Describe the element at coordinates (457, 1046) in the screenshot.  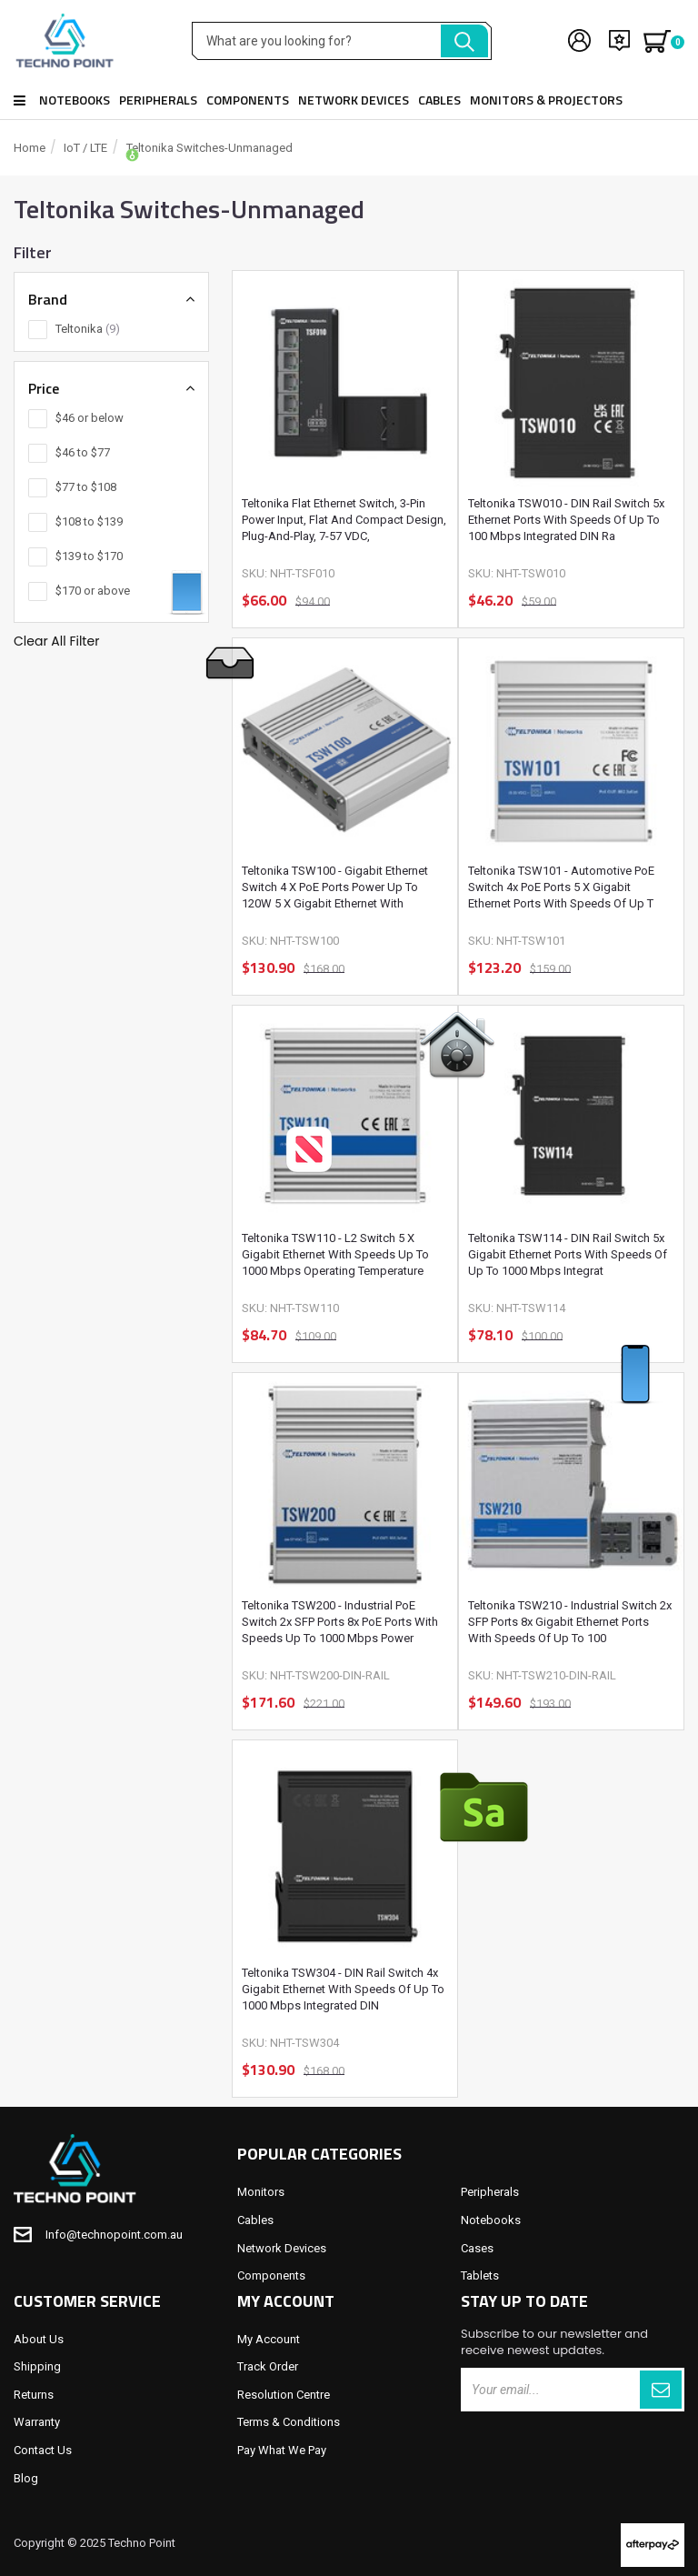
I see `system alert for kernel extension approval` at that location.